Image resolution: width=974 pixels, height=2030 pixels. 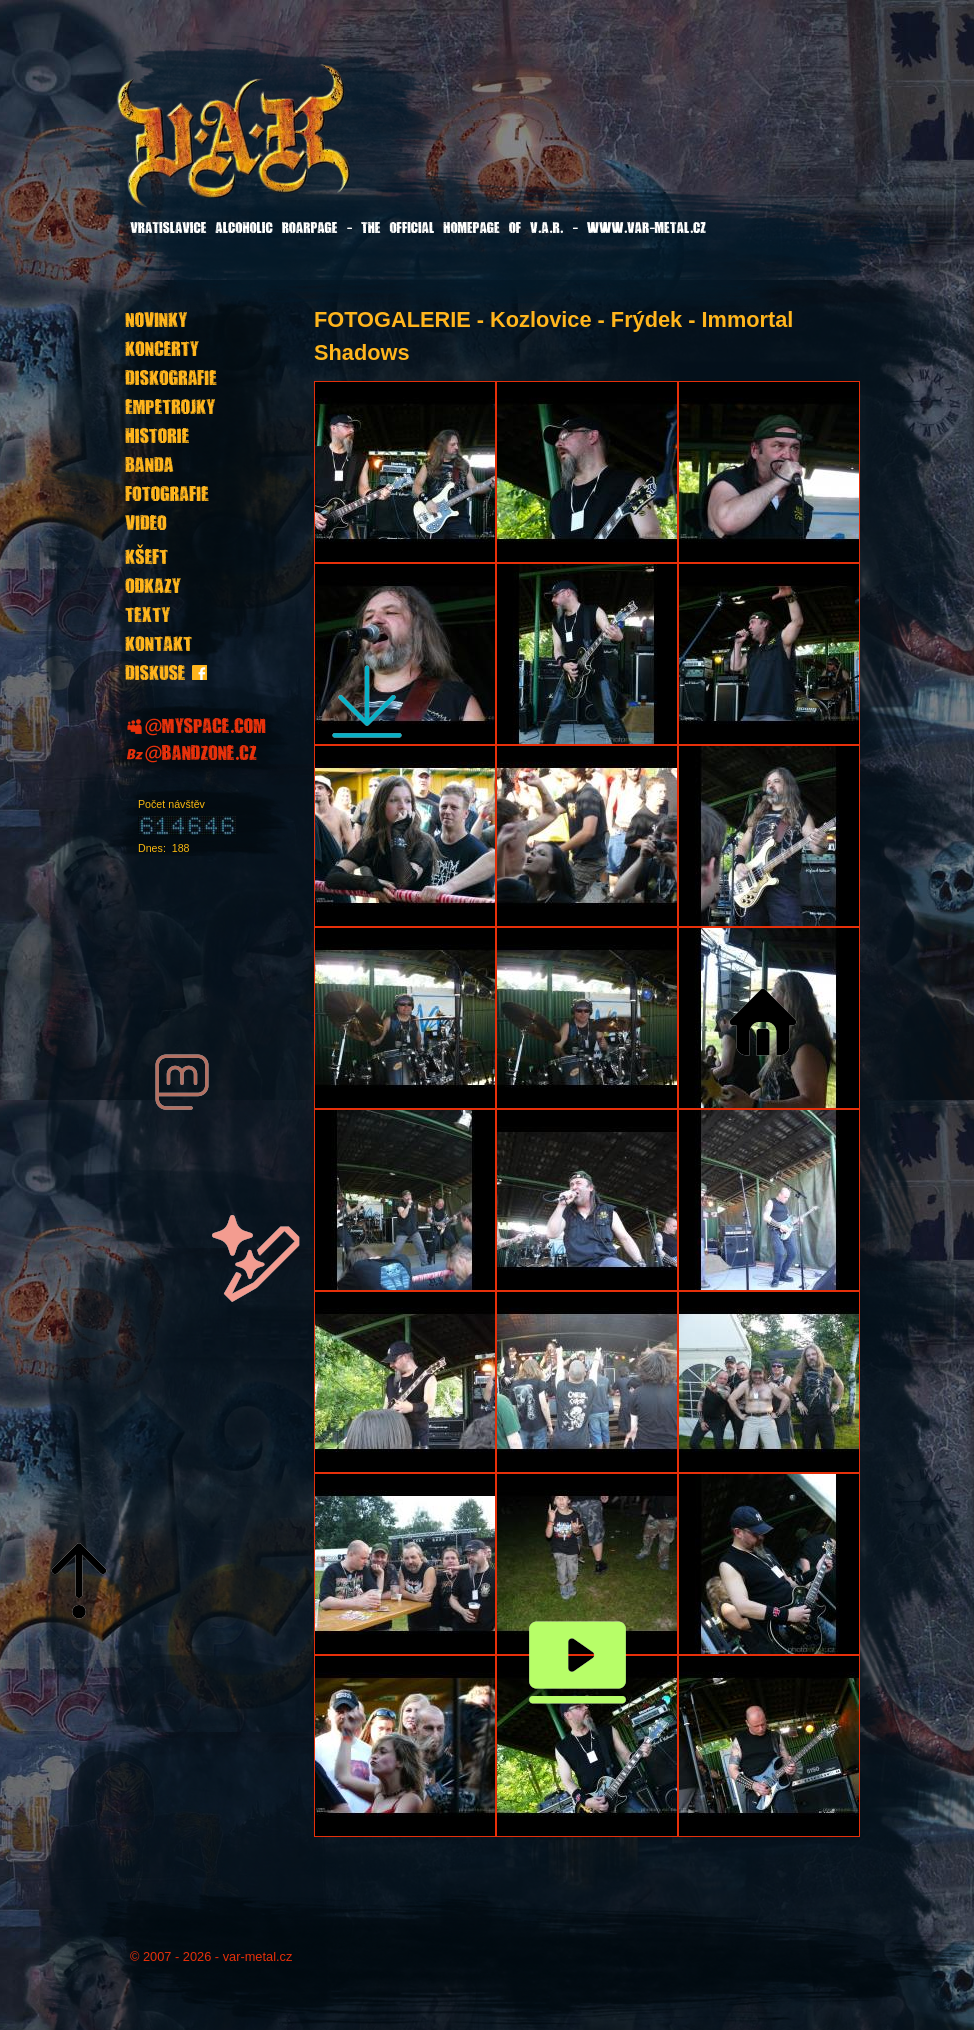 What do you see at coordinates (577, 1662) in the screenshot?
I see `play a video` at bounding box center [577, 1662].